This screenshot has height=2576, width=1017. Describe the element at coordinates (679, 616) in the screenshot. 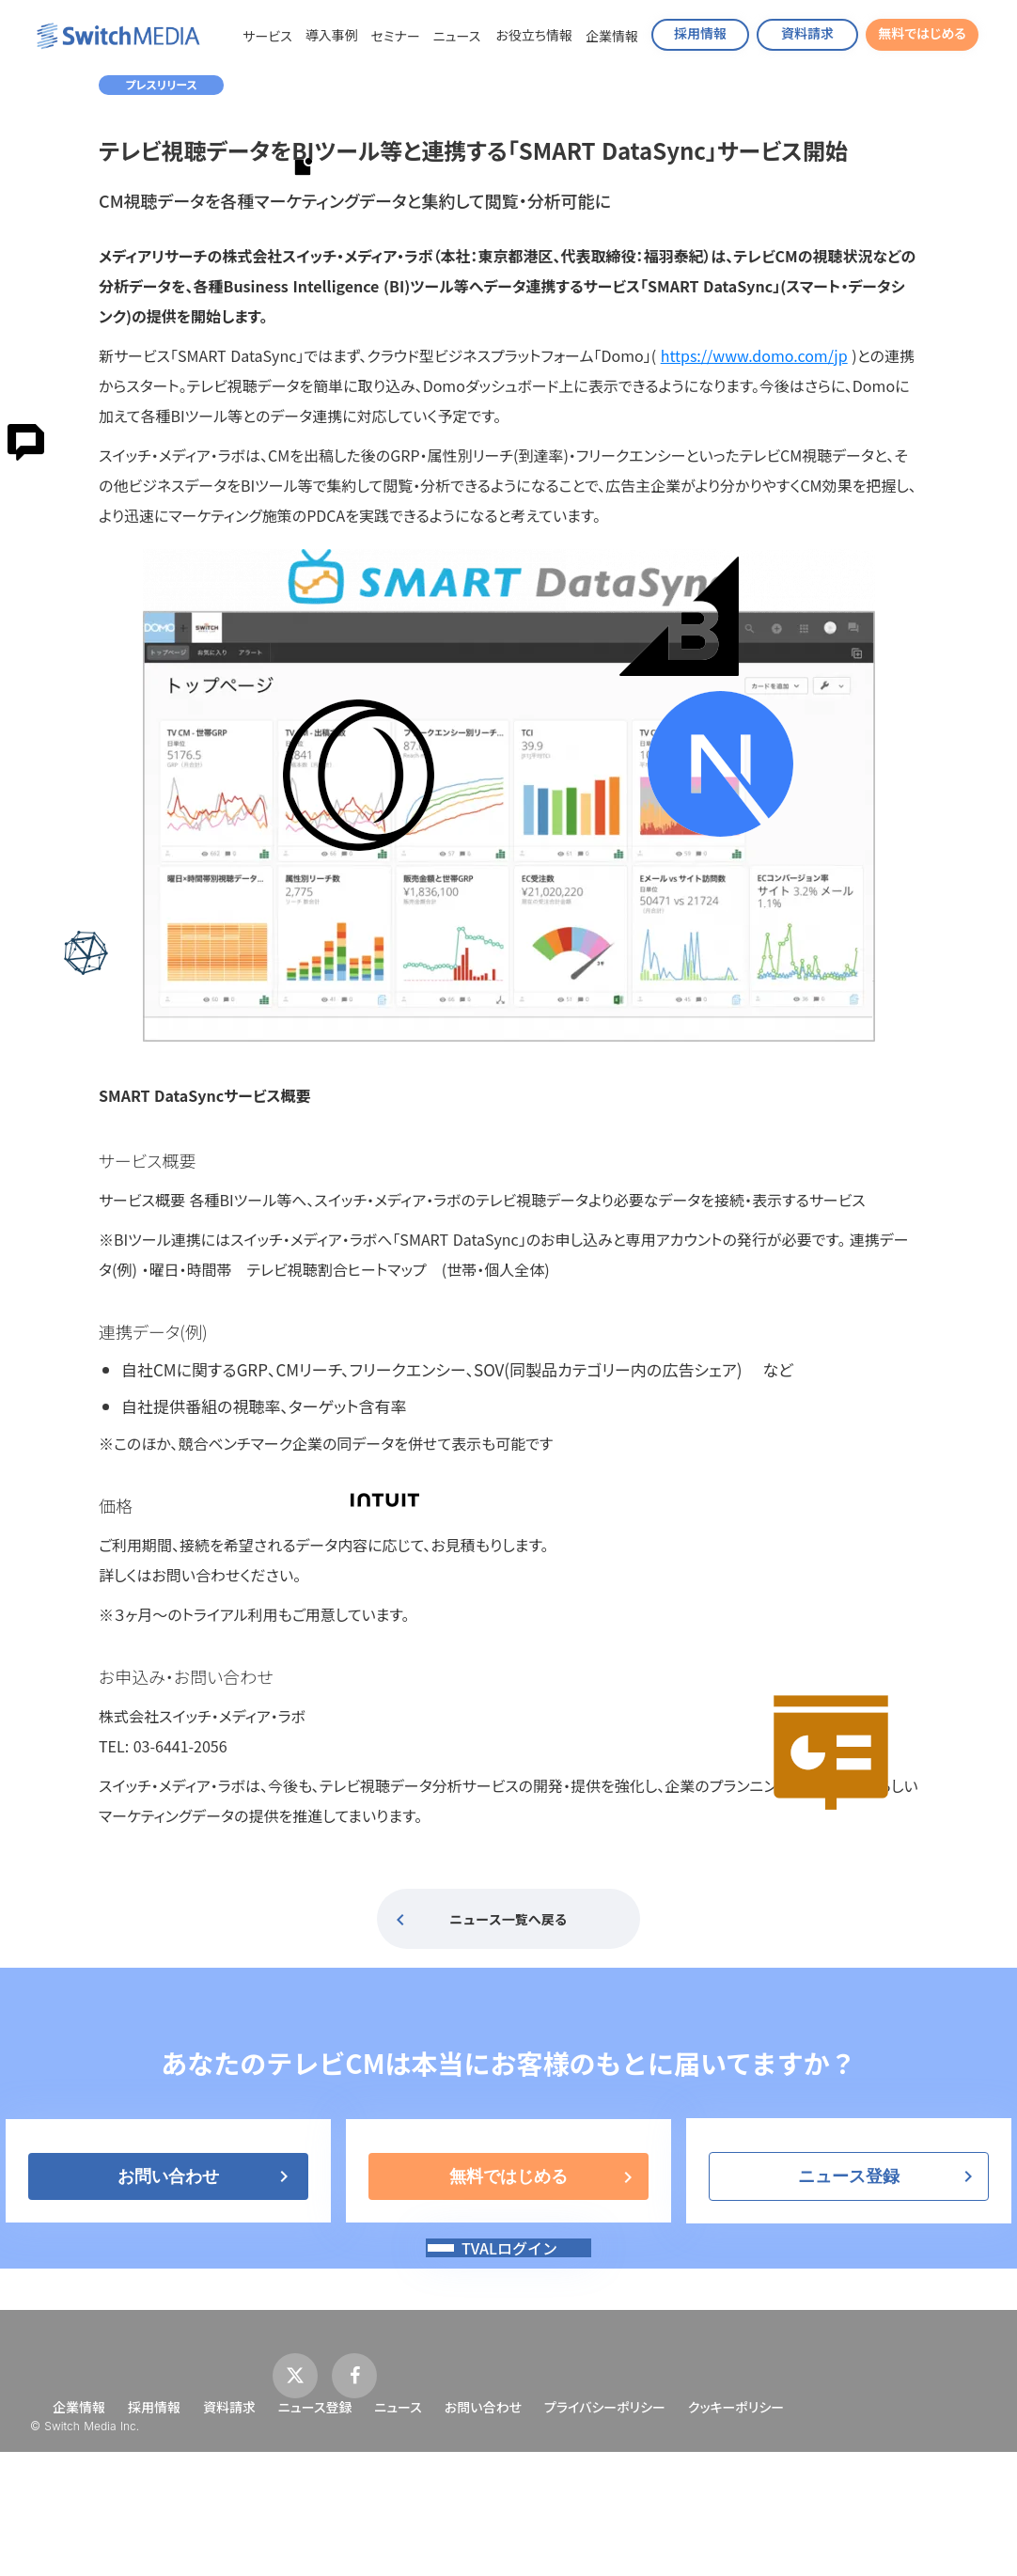

I see `bigcommerce platform logo` at that location.